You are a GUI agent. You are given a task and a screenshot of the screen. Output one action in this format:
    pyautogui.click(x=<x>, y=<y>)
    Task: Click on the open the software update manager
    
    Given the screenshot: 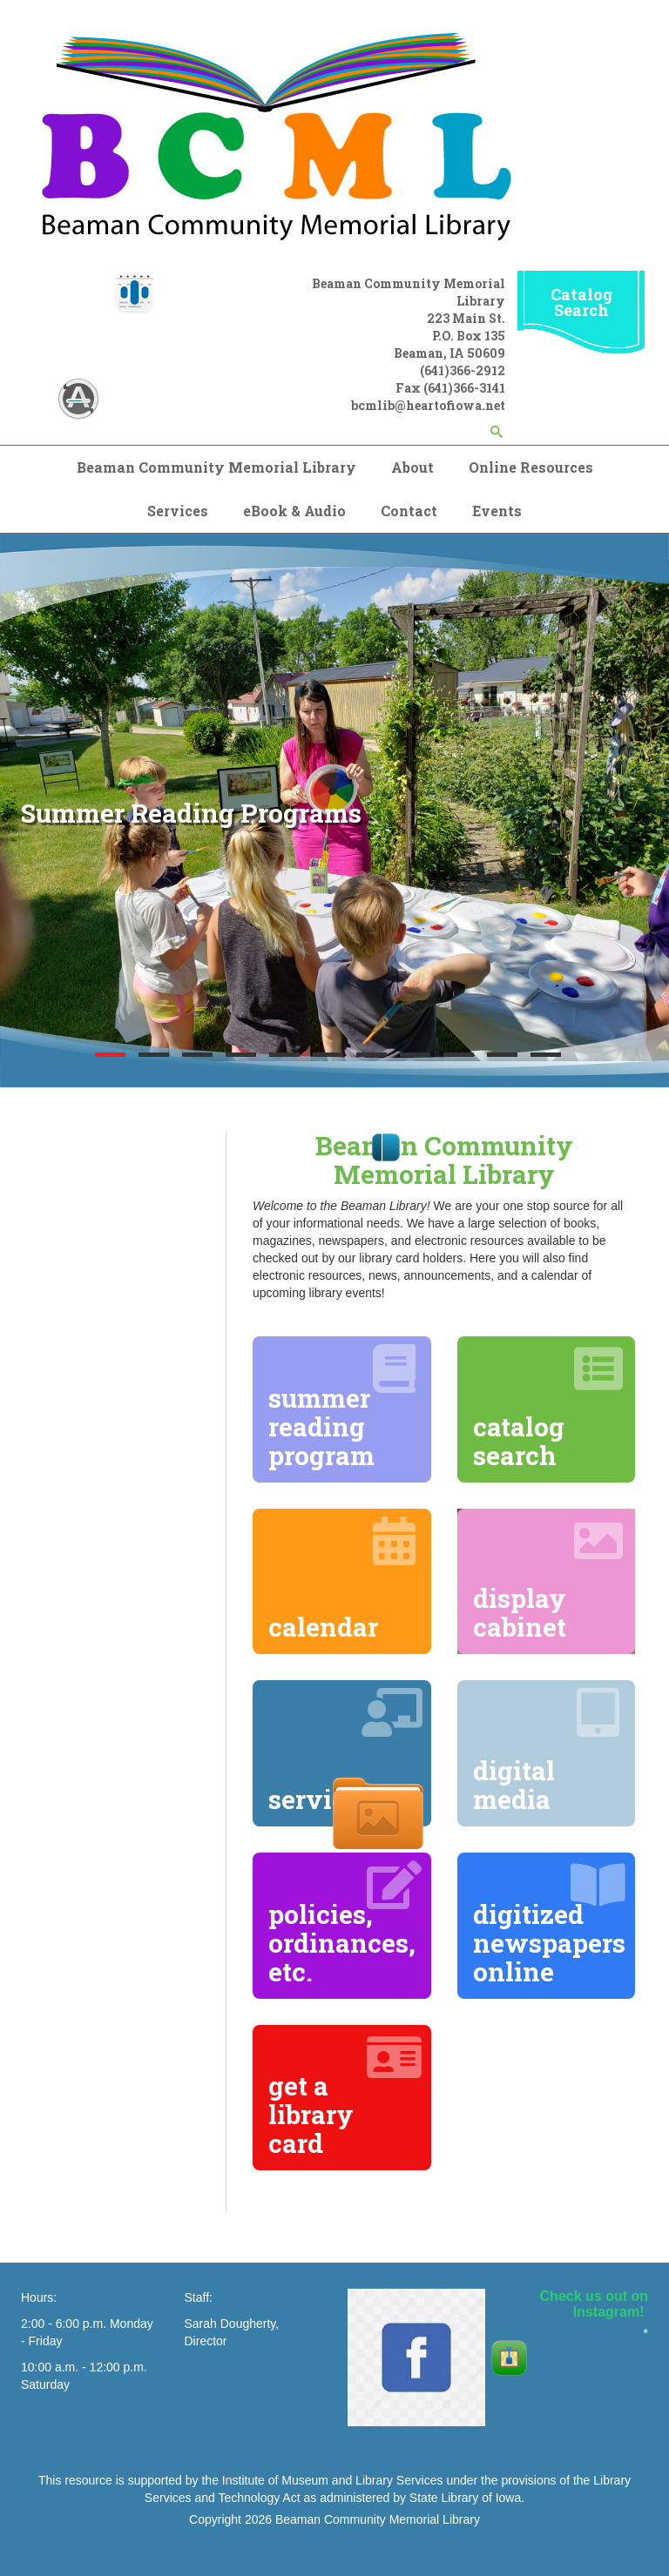 What is the action you would take?
    pyautogui.click(x=78, y=399)
    